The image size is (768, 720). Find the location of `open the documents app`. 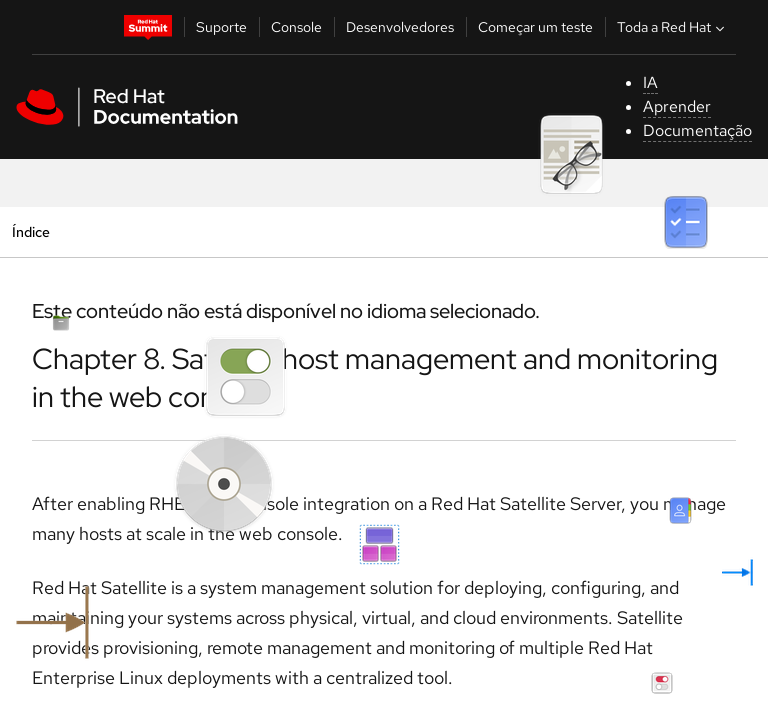

open the documents app is located at coordinates (571, 154).